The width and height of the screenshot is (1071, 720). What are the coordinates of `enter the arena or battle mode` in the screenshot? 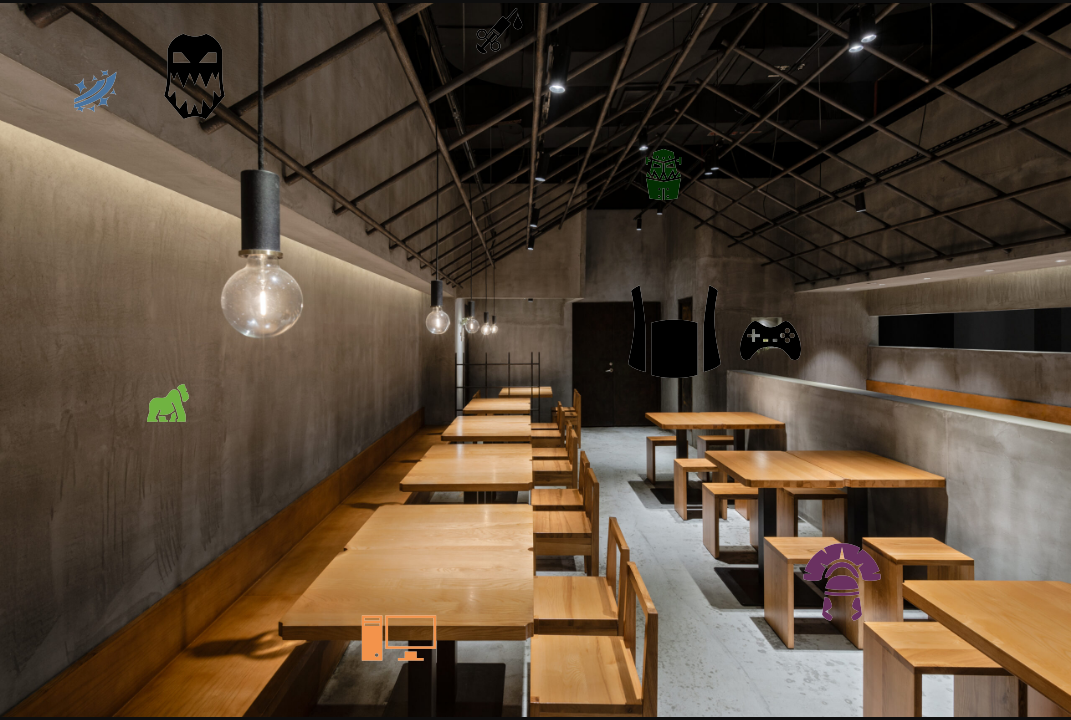 It's located at (674, 331).